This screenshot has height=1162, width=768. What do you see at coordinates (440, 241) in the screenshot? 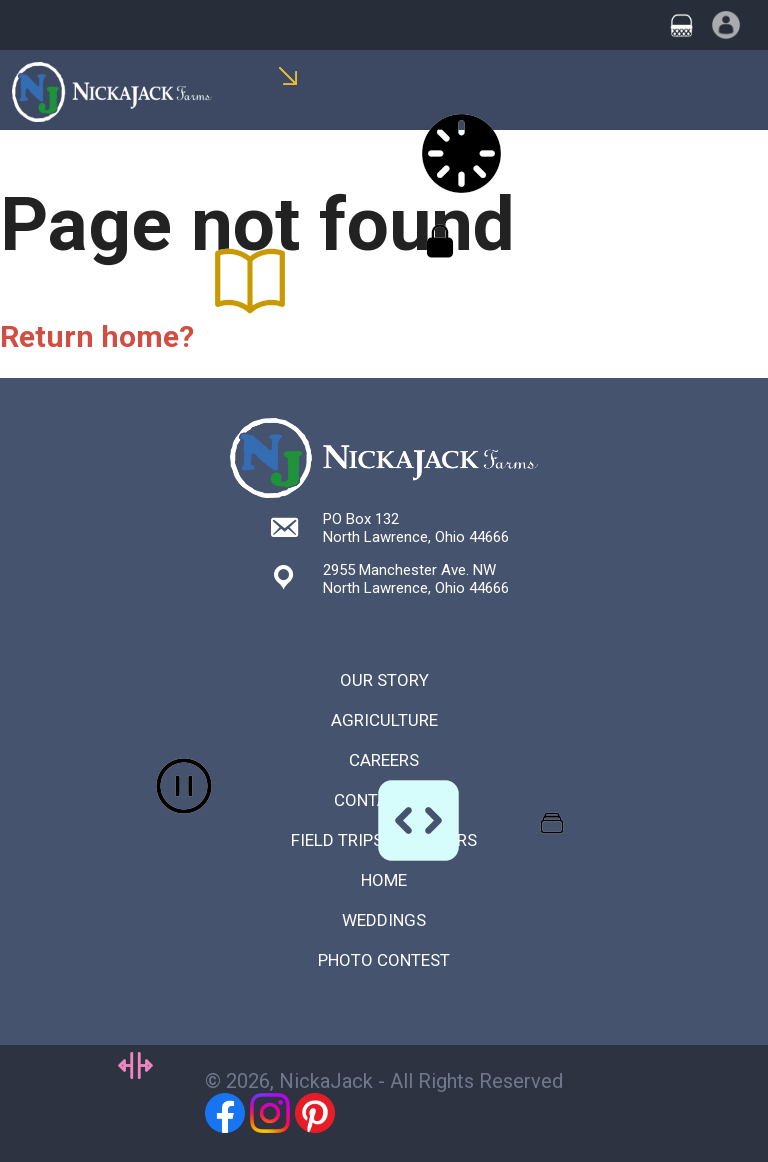
I see `indicates a locked or secured item` at bounding box center [440, 241].